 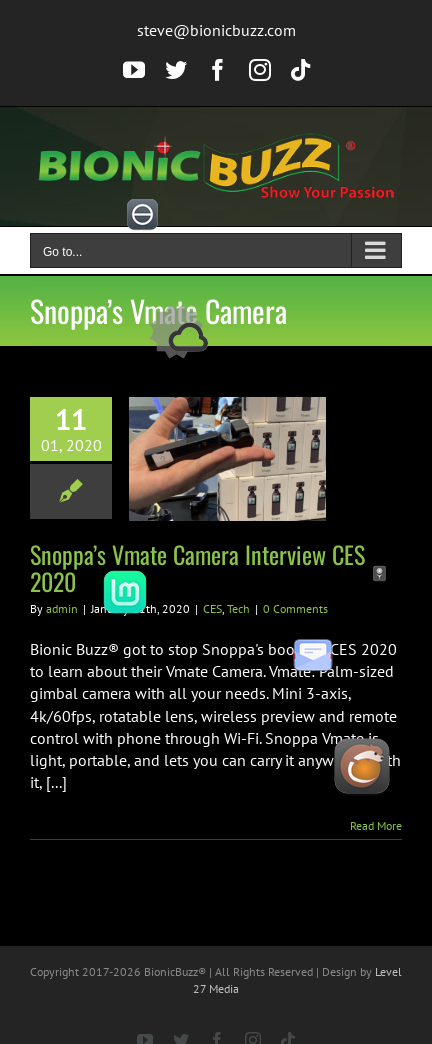 I want to click on suspend or pause an application, so click(x=142, y=214).